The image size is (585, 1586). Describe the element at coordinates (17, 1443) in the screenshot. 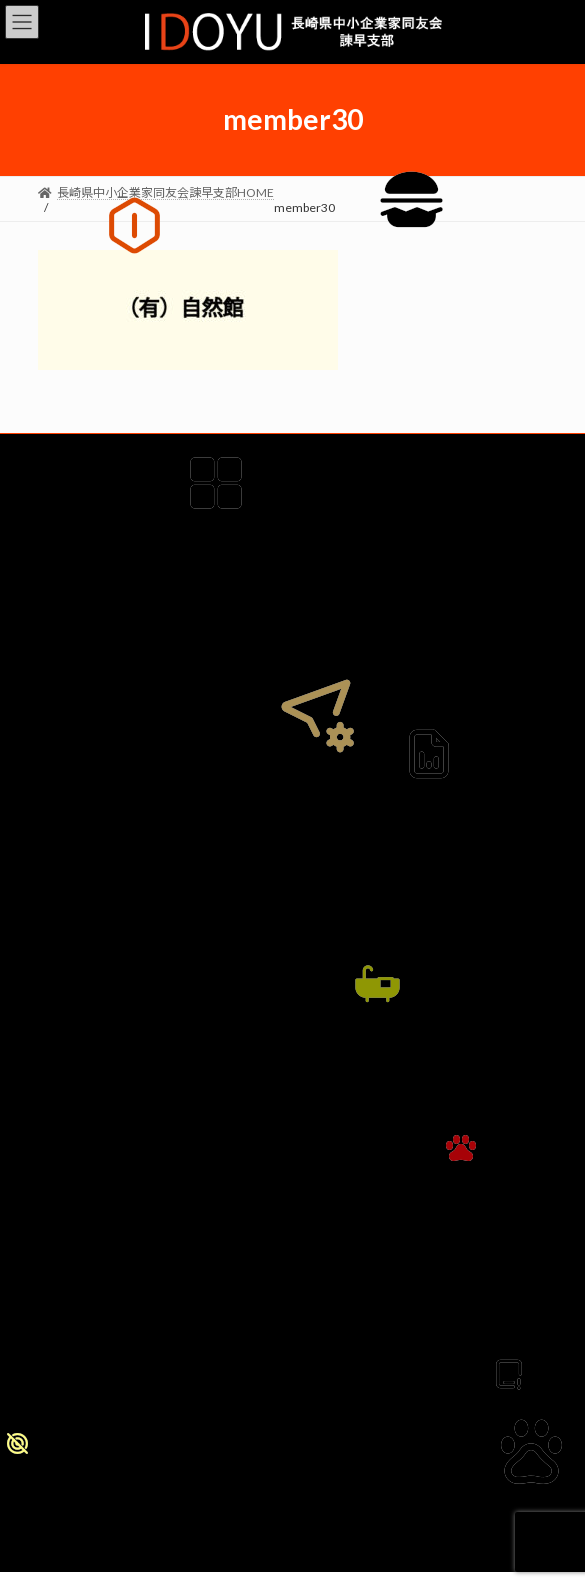

I see `disable targeting or tracking` at that location.